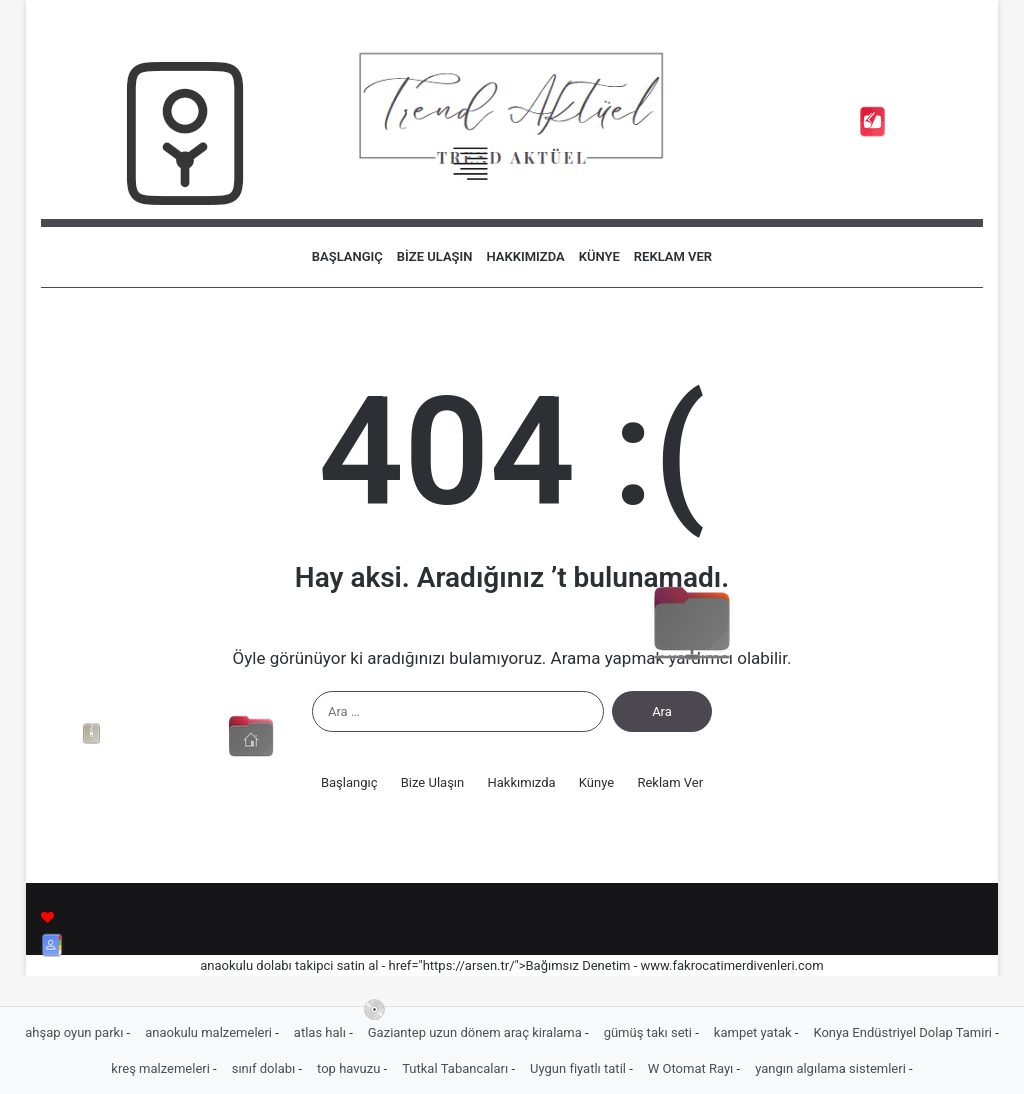  Describe the element at coordinates (91, 733) in the screenshot. I see `open archive manager application` at that location.